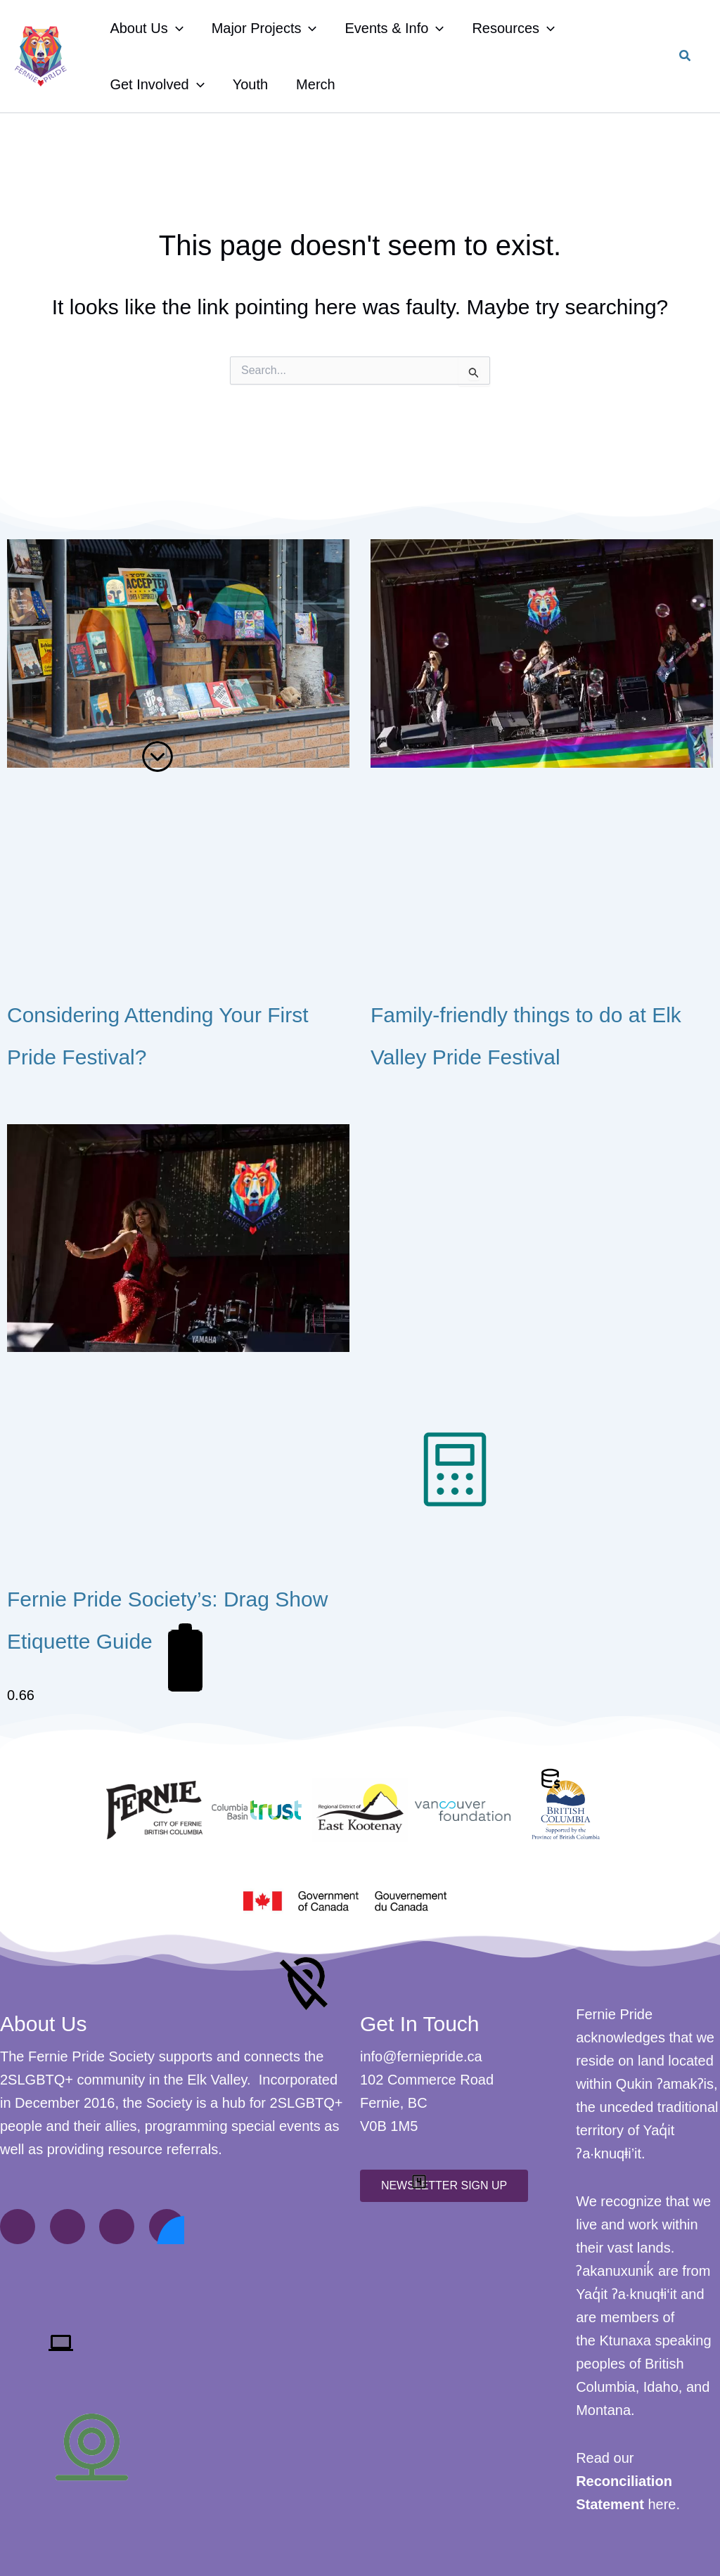  What do you see at coordinates (455, 1469) in the screenshot?
I see `open calculator app` at bounding box center [455, 1469].